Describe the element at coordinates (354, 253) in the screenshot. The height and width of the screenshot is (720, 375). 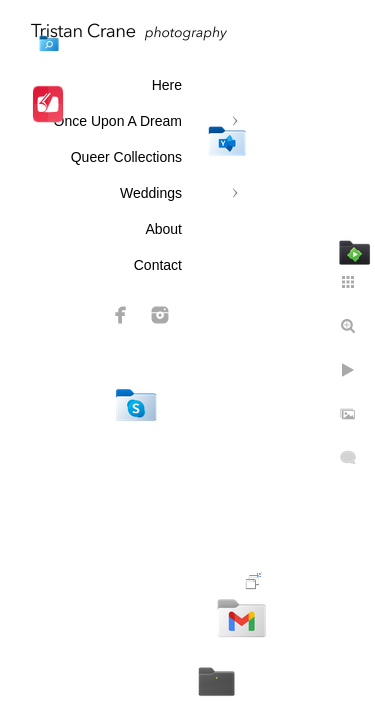
I see `open folder containing Emby media server files` at that location.